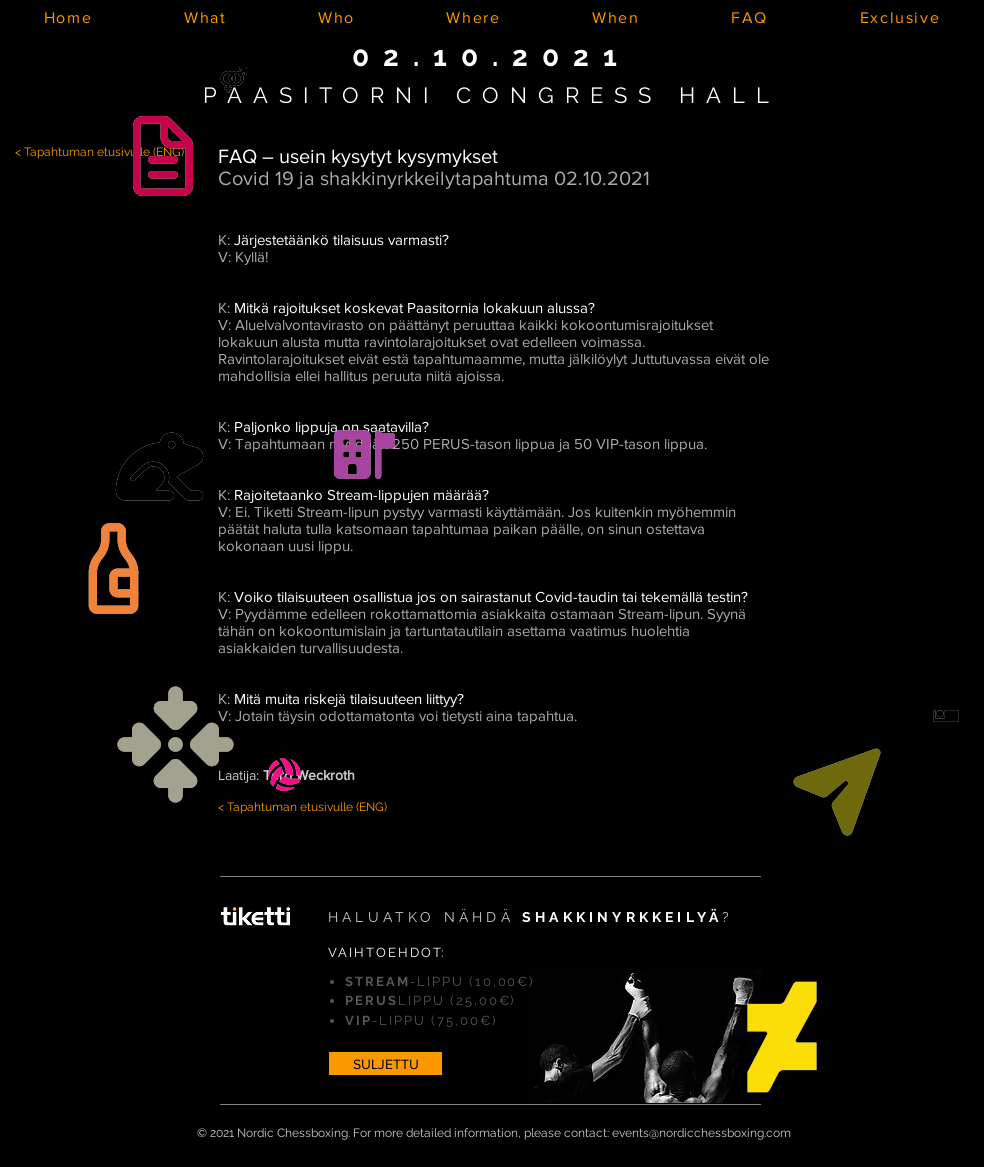  Describe the element at coordinates (233, 80) in the screenshot. I see `indicates gender or sex selection options` at that location.